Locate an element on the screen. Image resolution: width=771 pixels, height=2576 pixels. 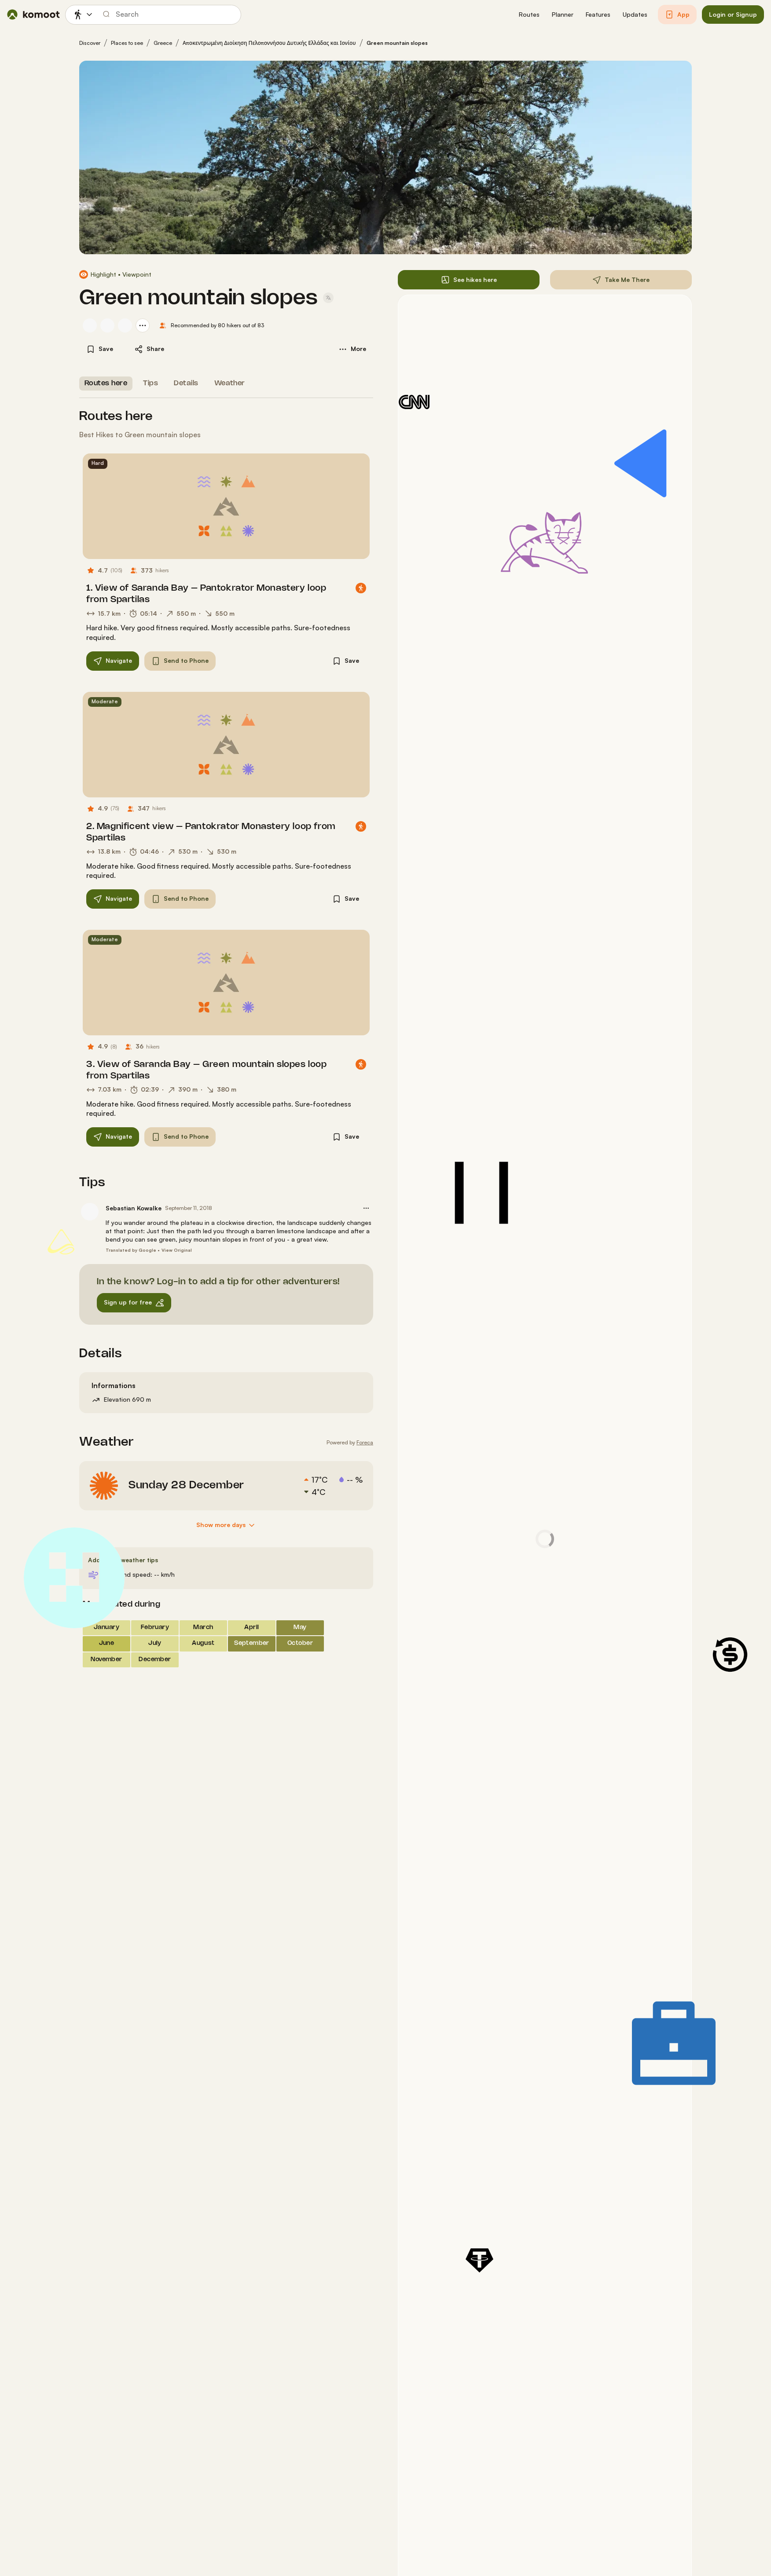
play media in reverse is located at coordinates (648, 463).